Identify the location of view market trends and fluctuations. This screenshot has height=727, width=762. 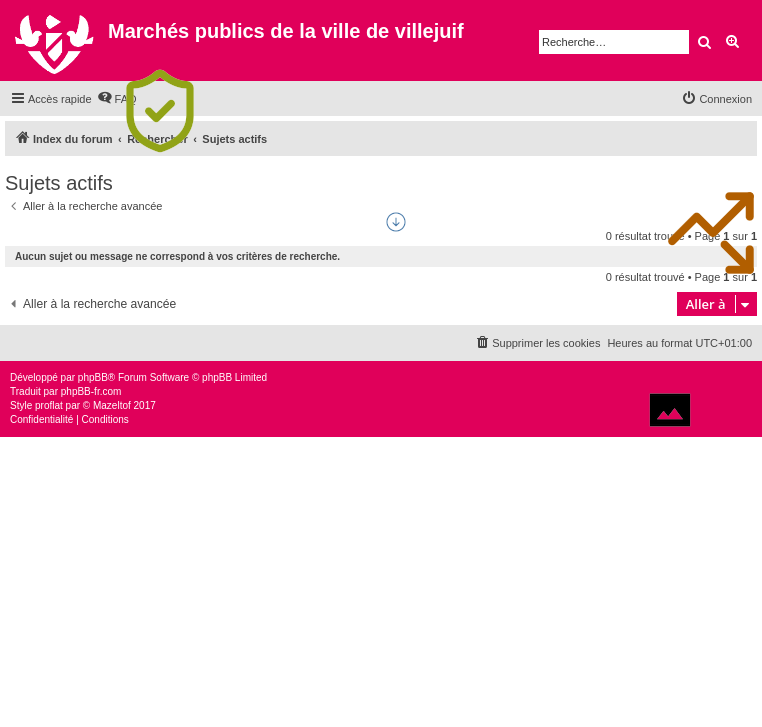
(713, 233).